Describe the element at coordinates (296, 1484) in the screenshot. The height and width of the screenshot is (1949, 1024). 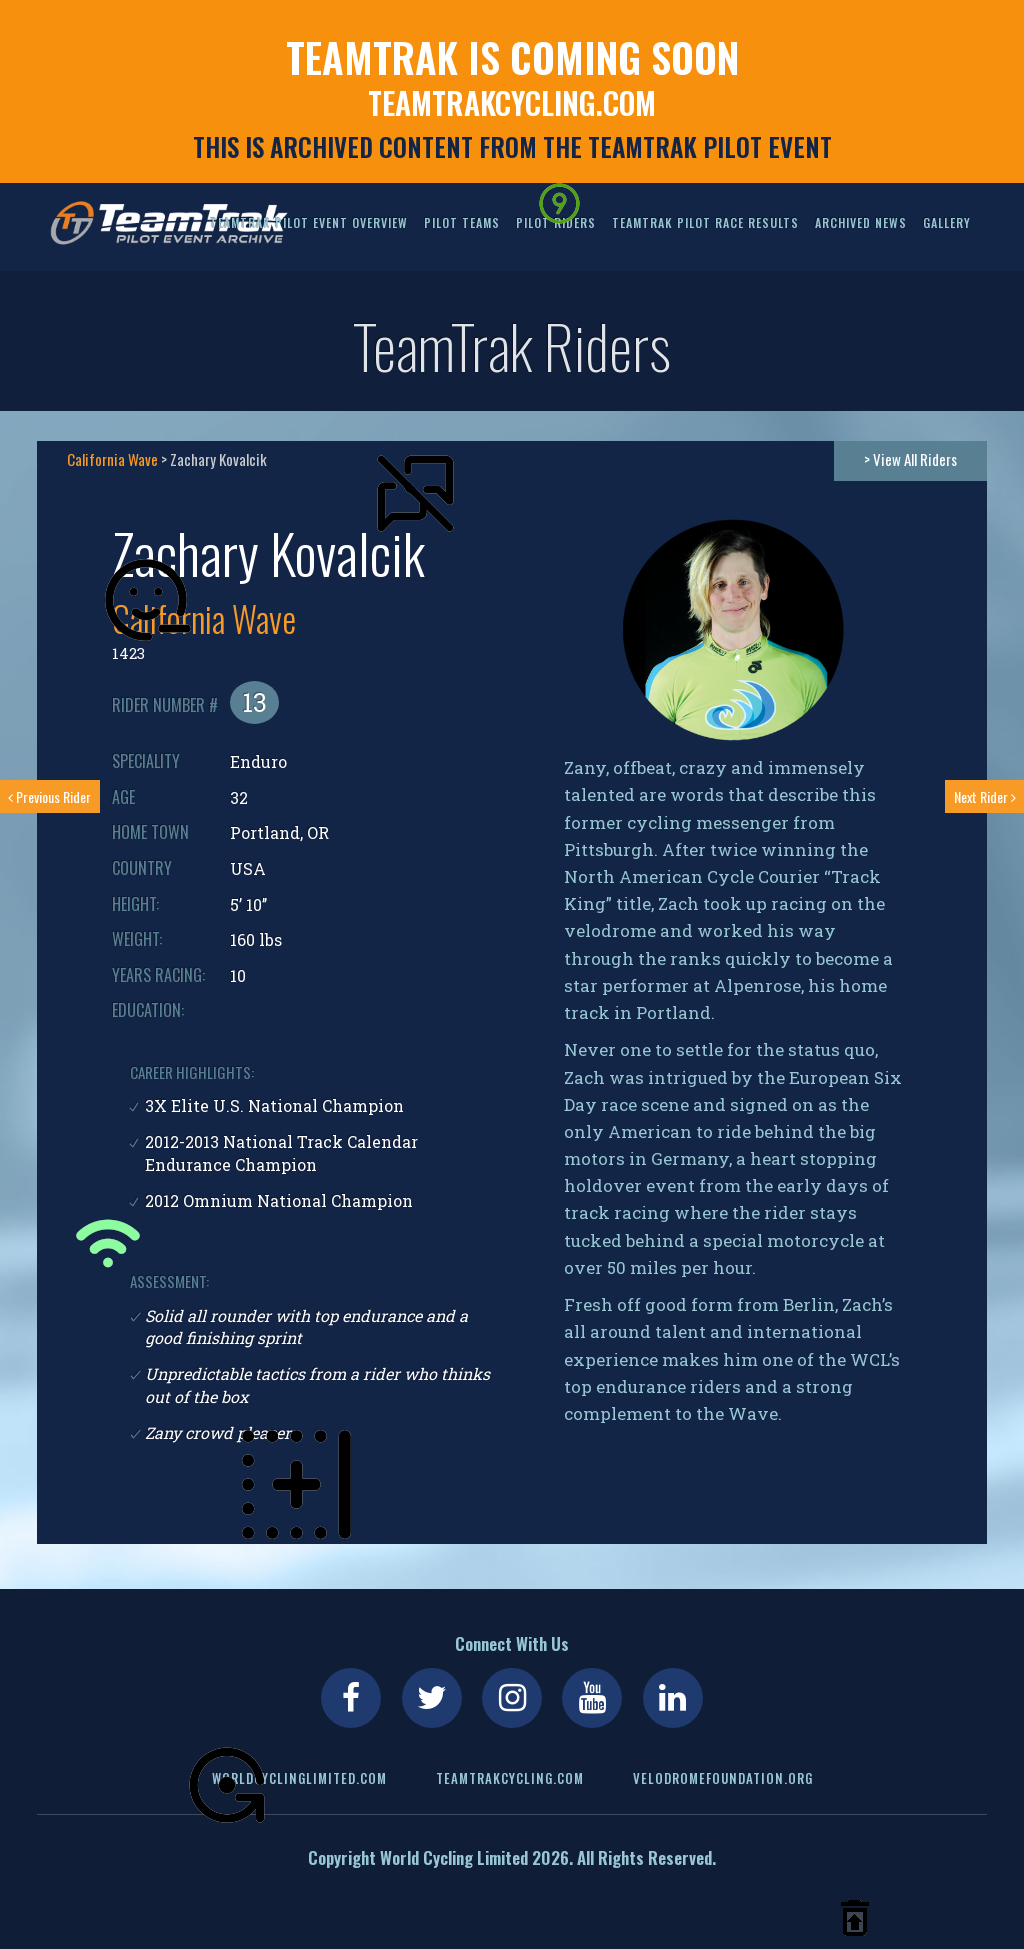
I see `add a right border to selected element` at that location.